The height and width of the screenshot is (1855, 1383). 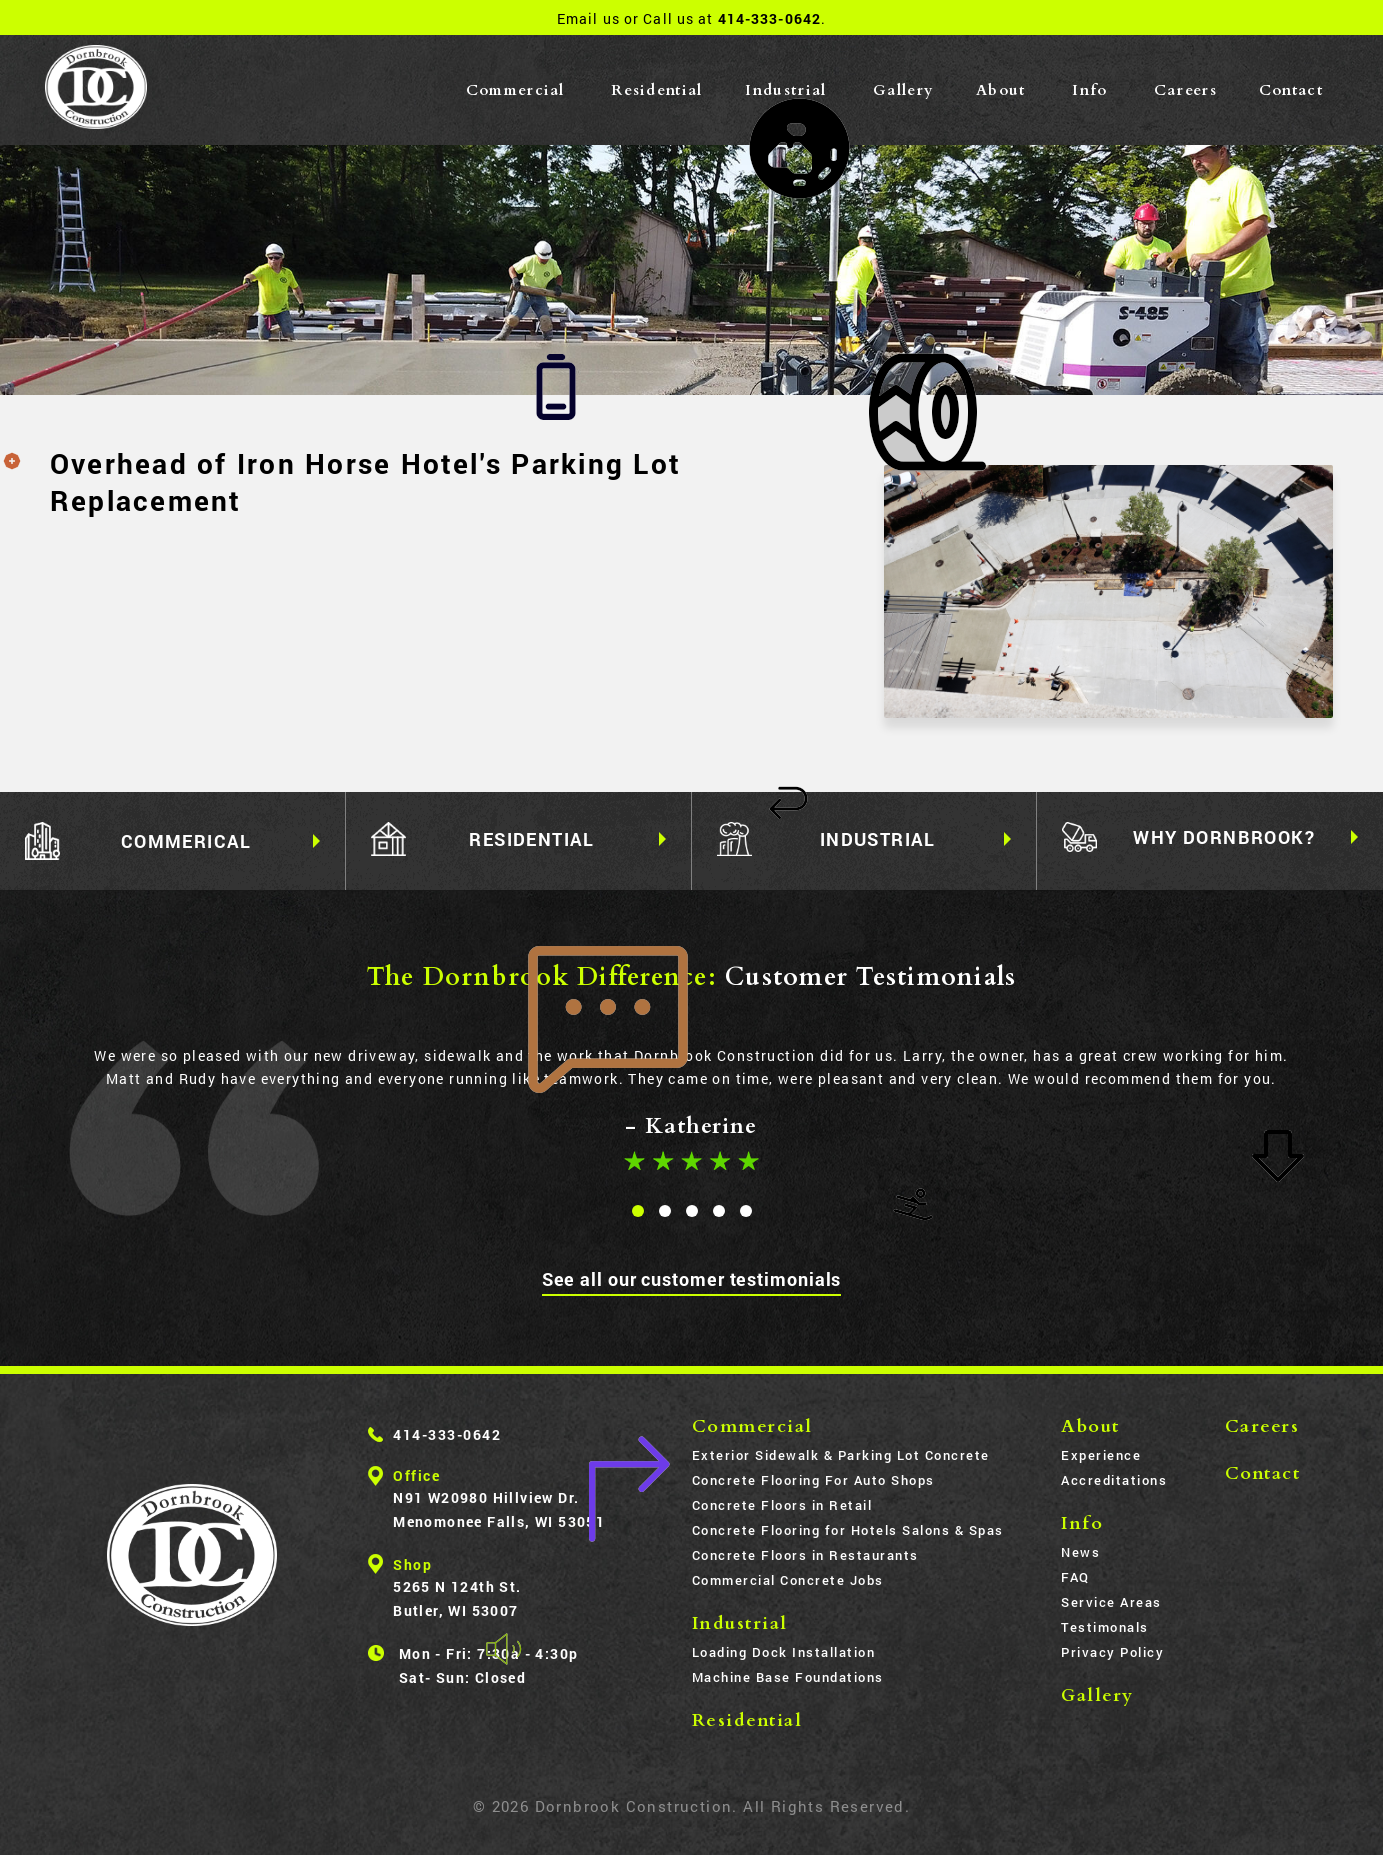 I want to click on access skiing or winter sports activities, so click(x=913, y=1205).